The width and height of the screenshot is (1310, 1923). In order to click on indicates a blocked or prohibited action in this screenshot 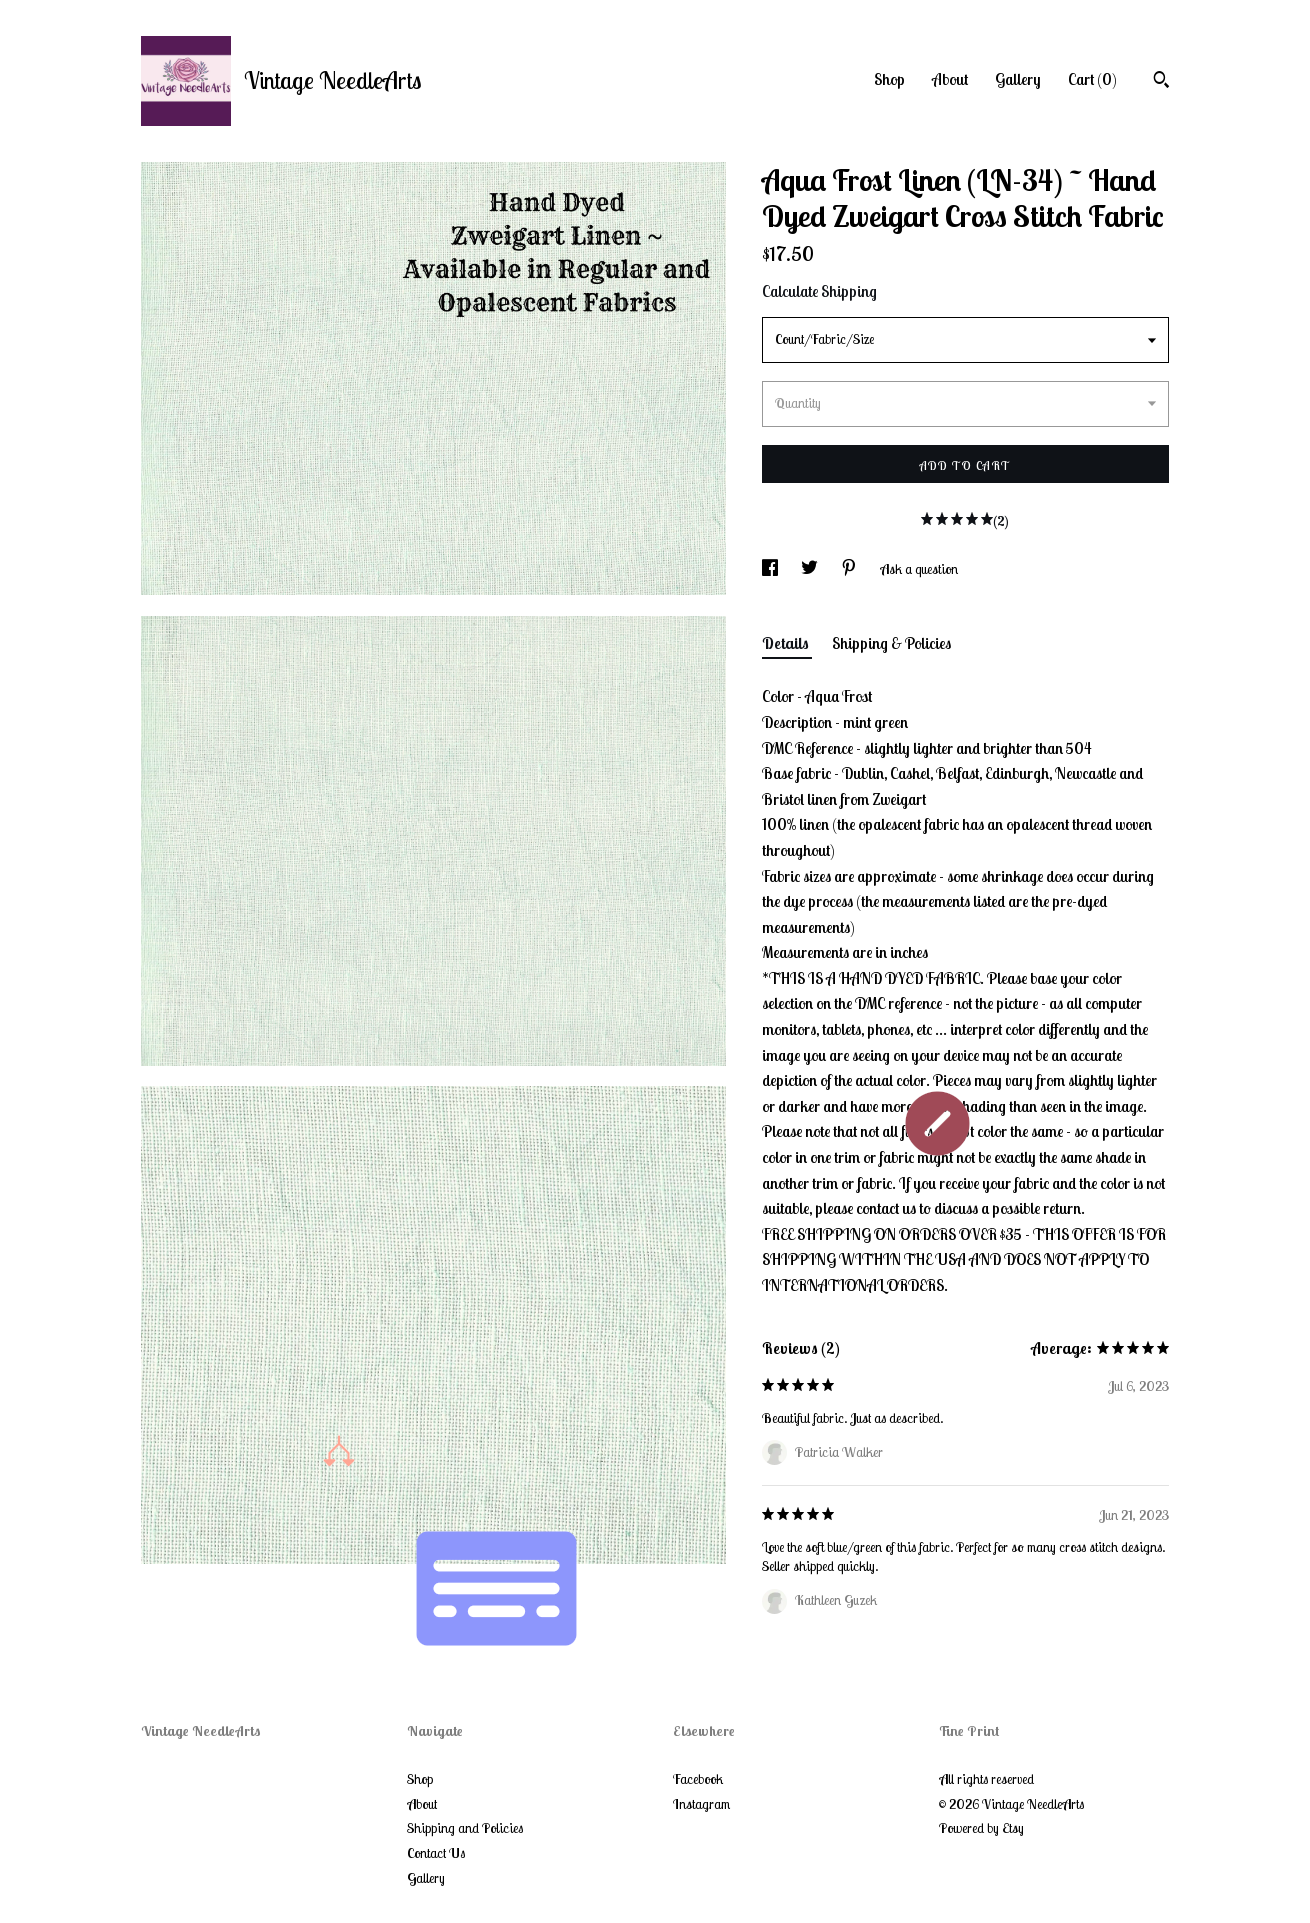, I will do `click(937, 1123)`.